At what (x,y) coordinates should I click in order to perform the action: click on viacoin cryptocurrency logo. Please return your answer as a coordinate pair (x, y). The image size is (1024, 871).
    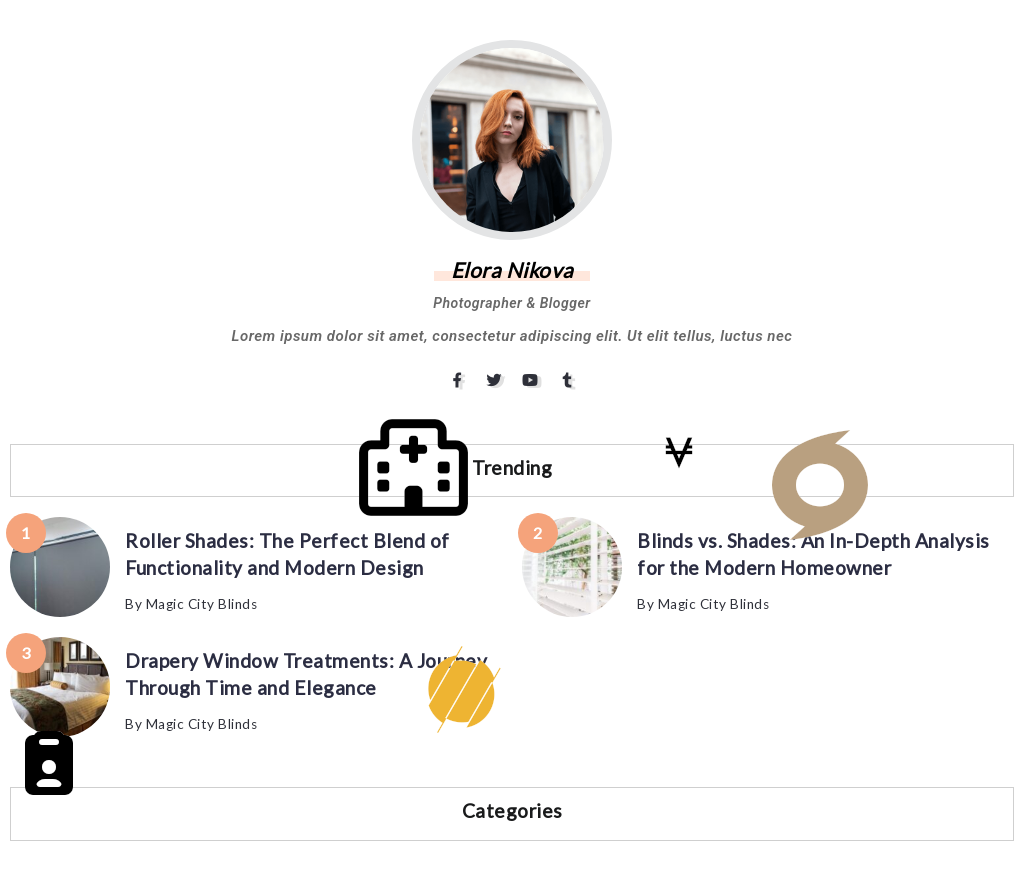
    Looking at the image, I should click on (679, 453).